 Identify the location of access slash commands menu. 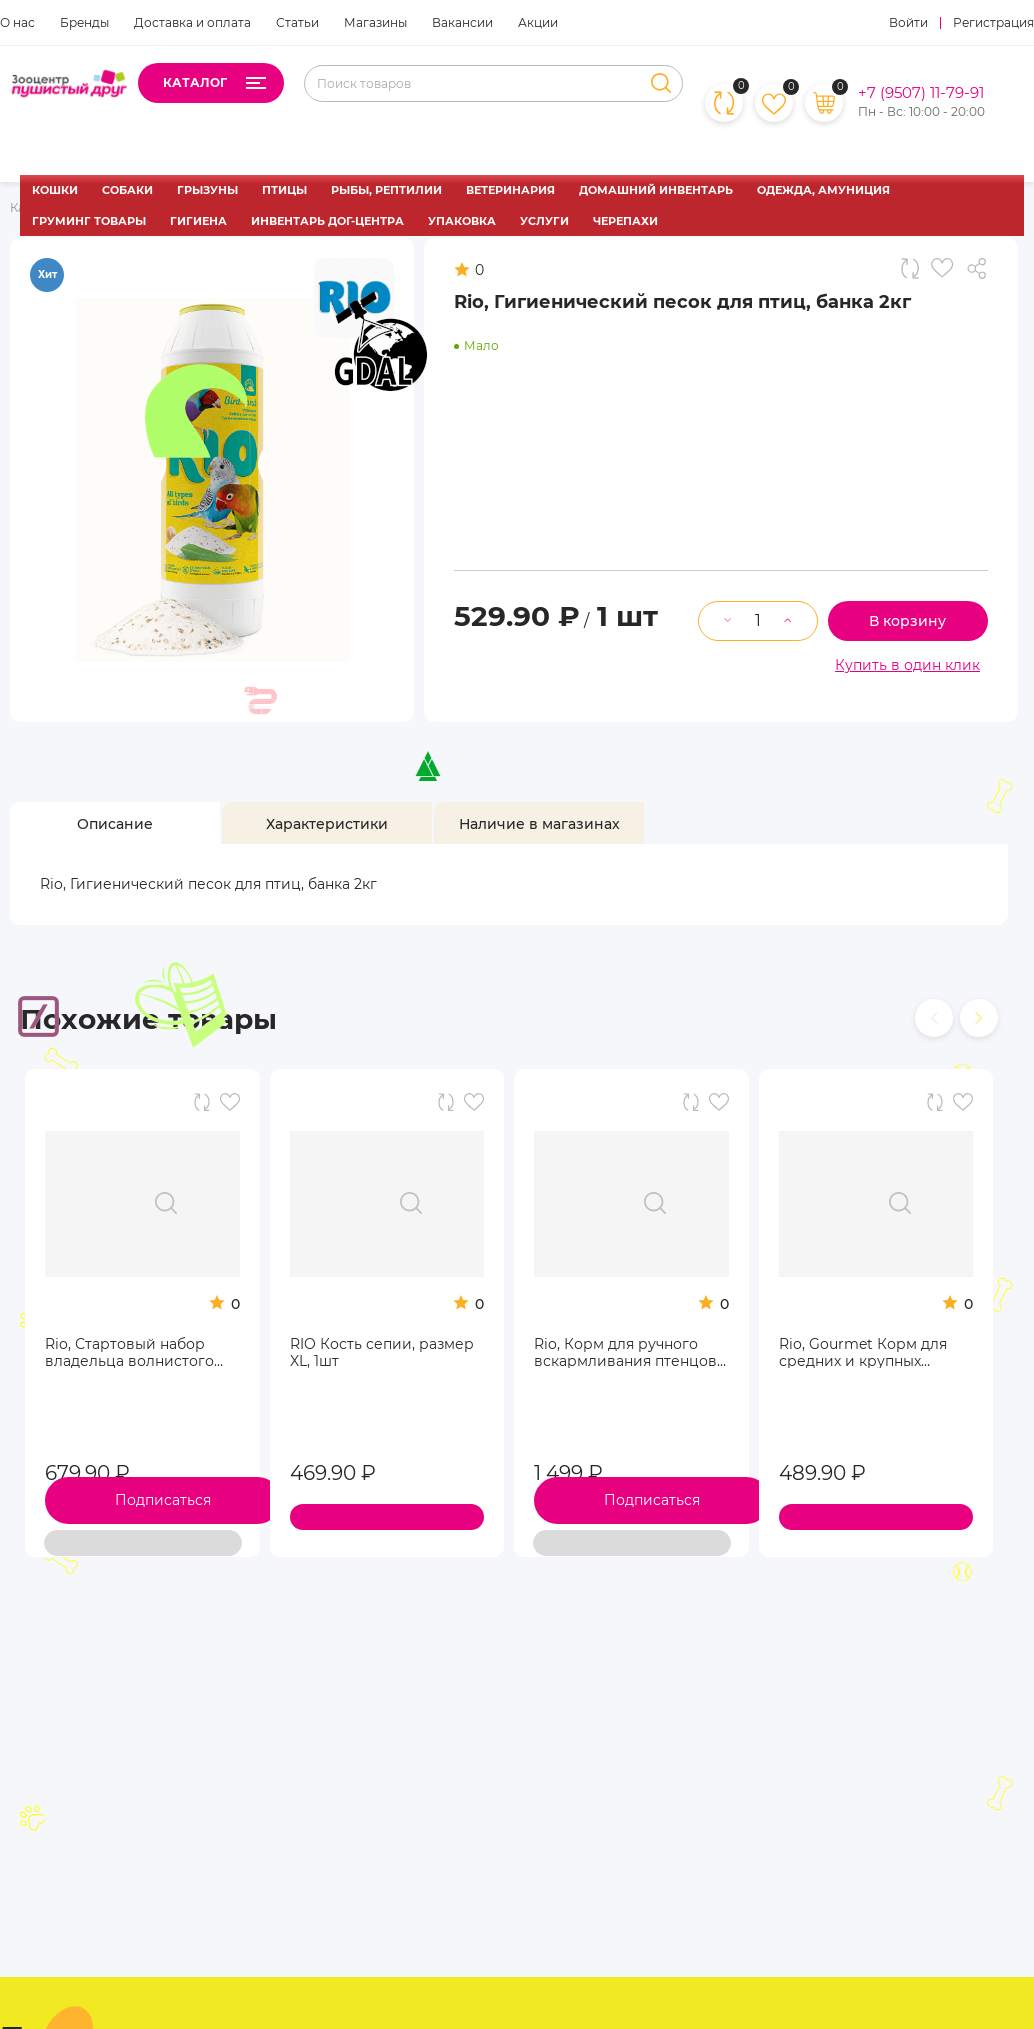
(38, 1016).